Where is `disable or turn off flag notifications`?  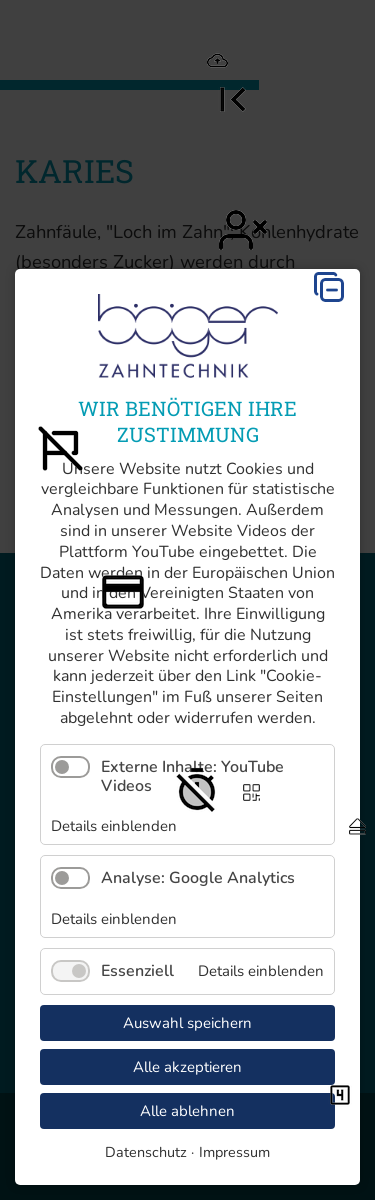
disable or turn off flag notifications is located at coordinates (60, 448).